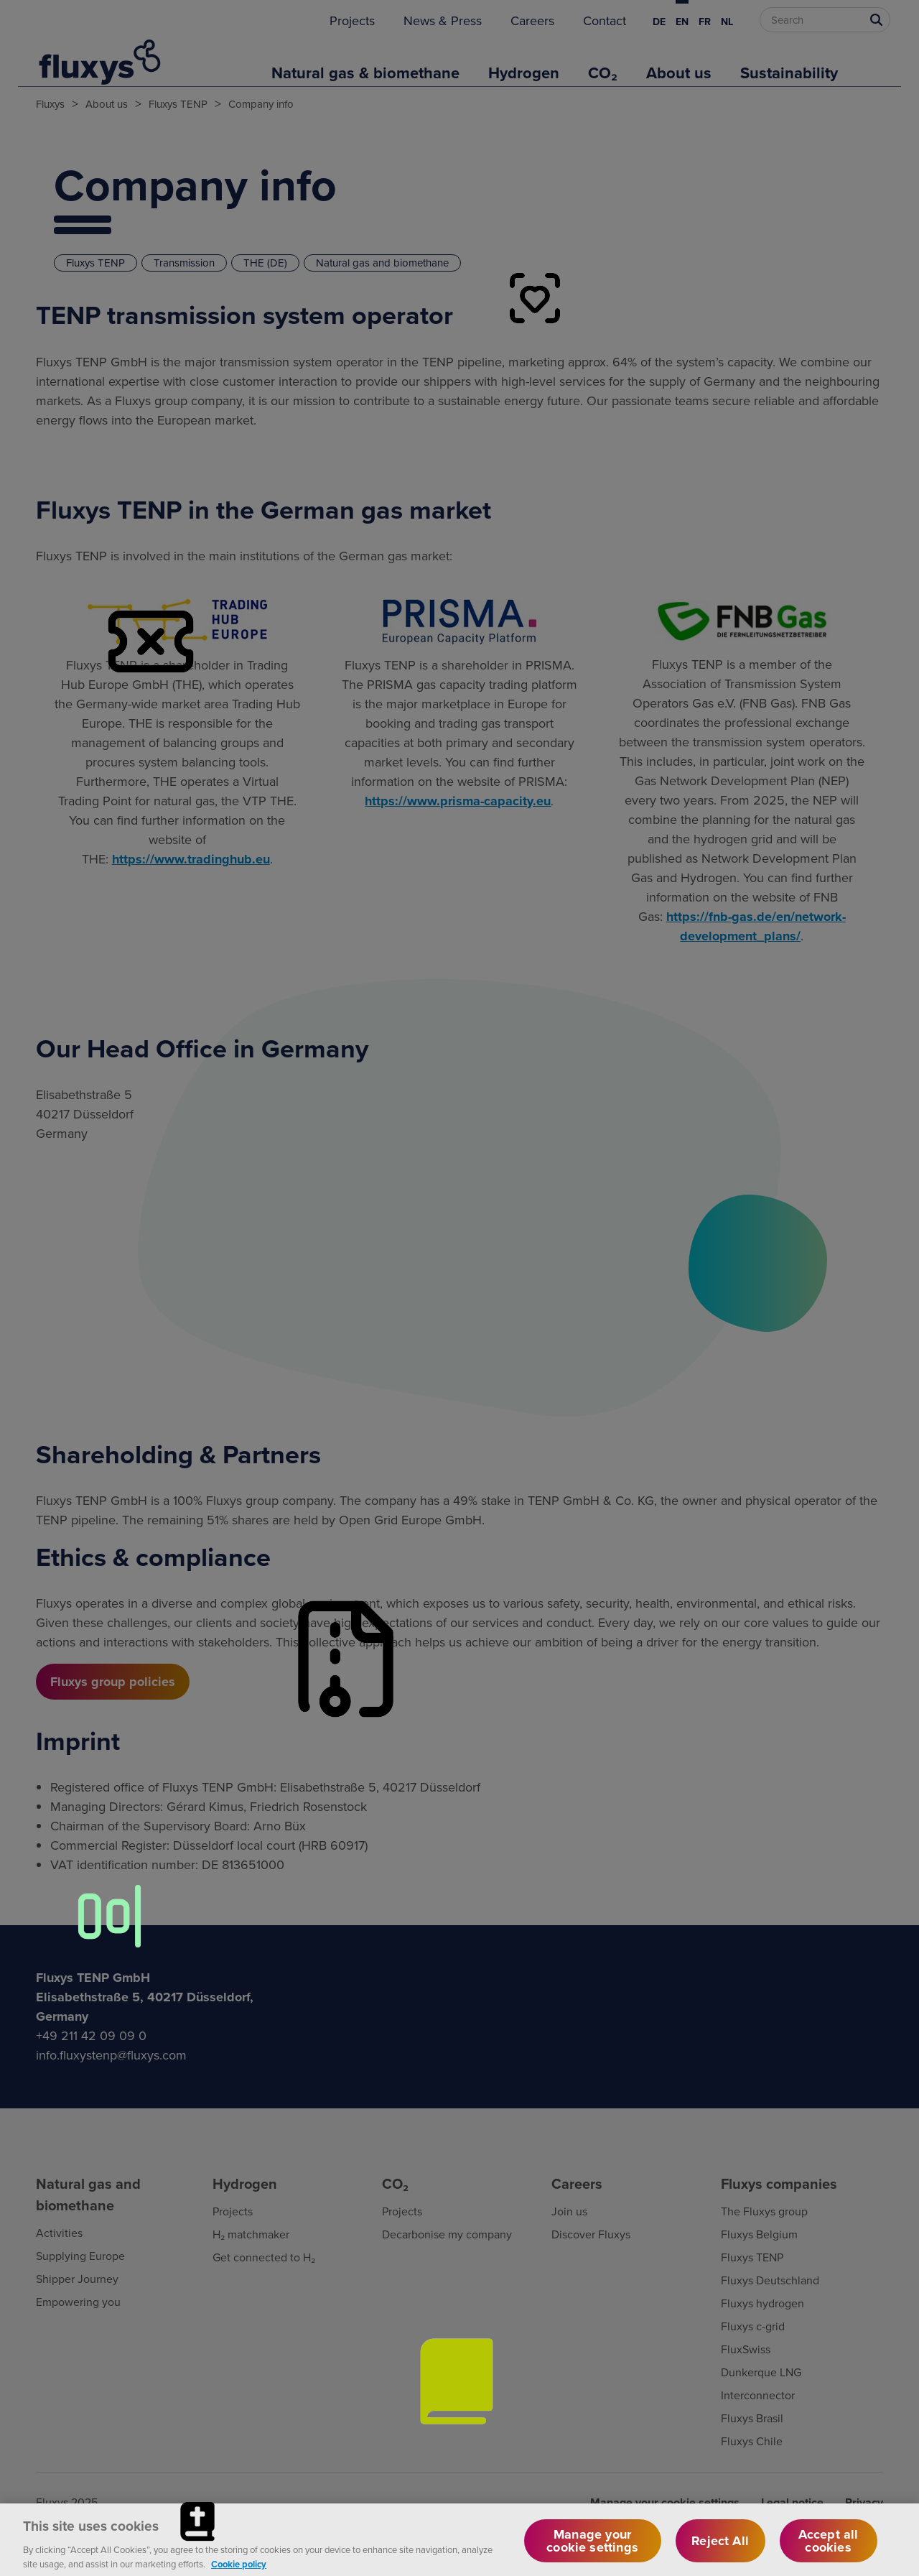 This screenshot has width=919, height=2576. Describe the element at coordinates (345, 1659) in the screenshot. I see `open a compressed or zipped file` at that location.